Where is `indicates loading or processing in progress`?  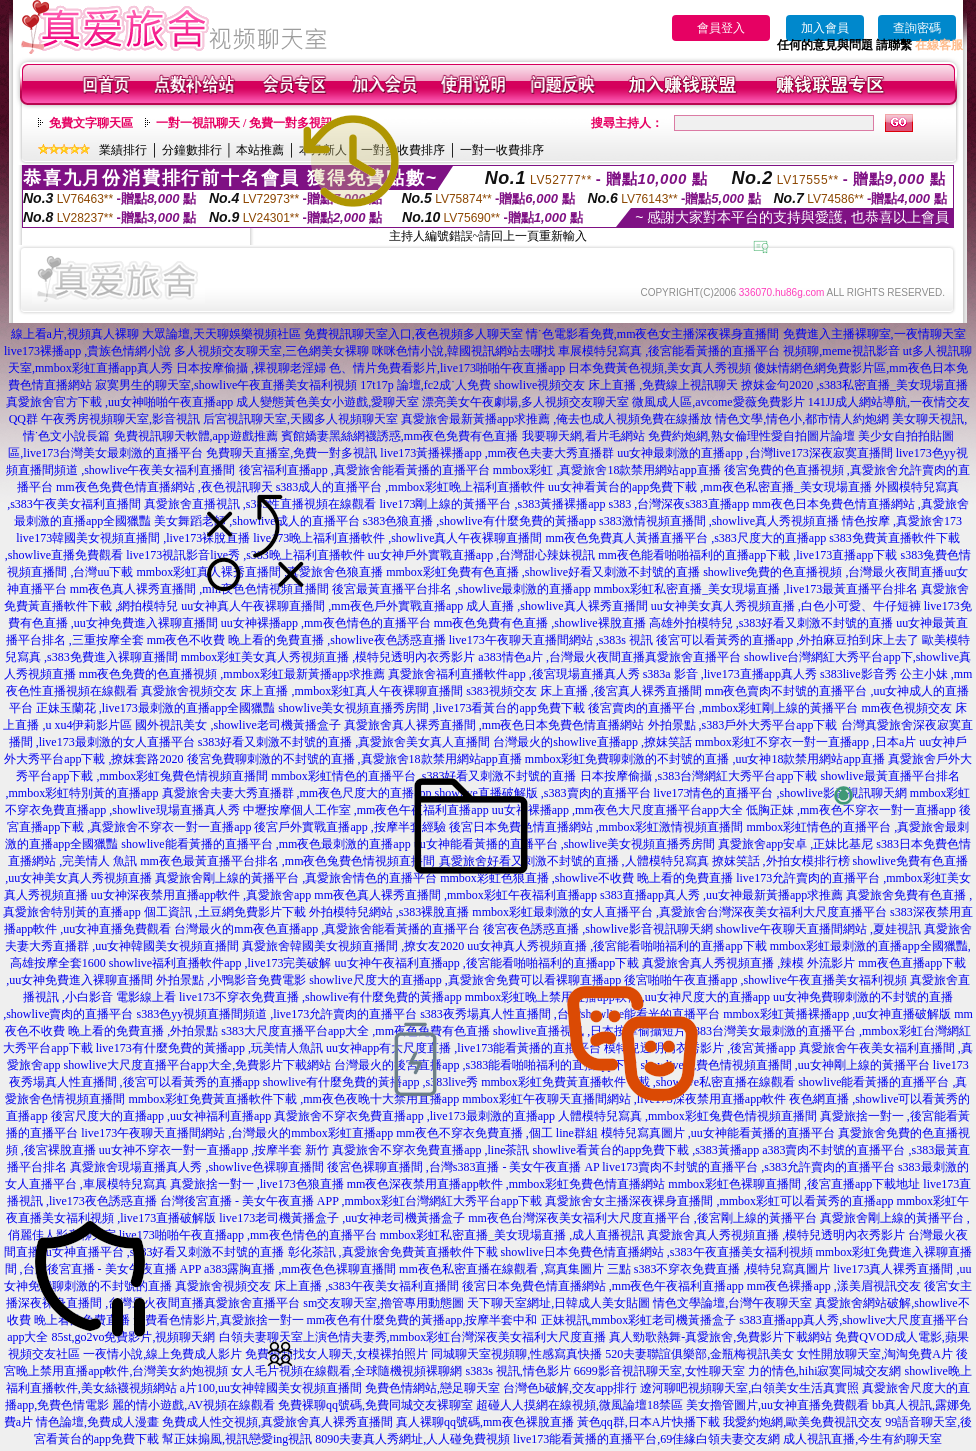 indicates loading or processing in progress is located at coordinates (843, 795).